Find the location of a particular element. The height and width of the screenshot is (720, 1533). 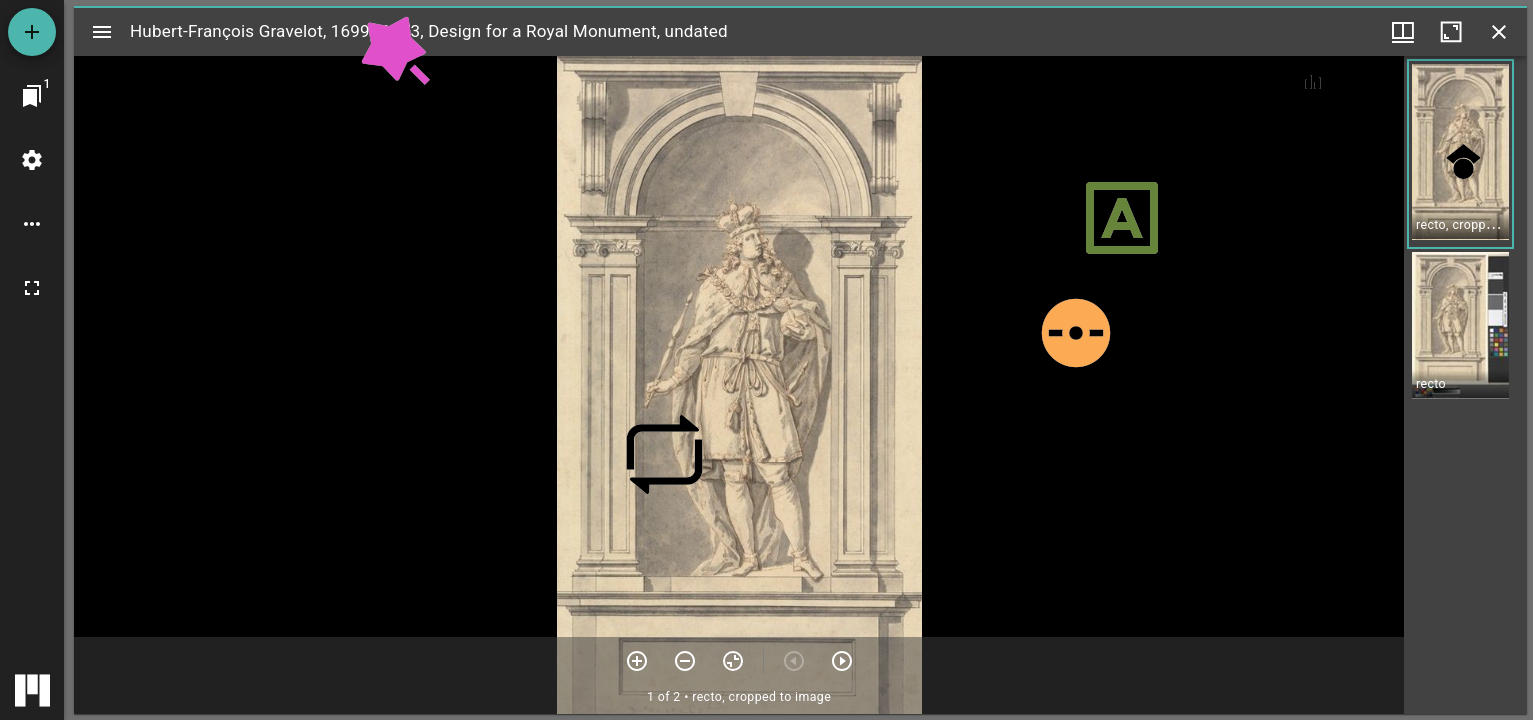

gradienter app logo is located at coordinates (1076, 333).